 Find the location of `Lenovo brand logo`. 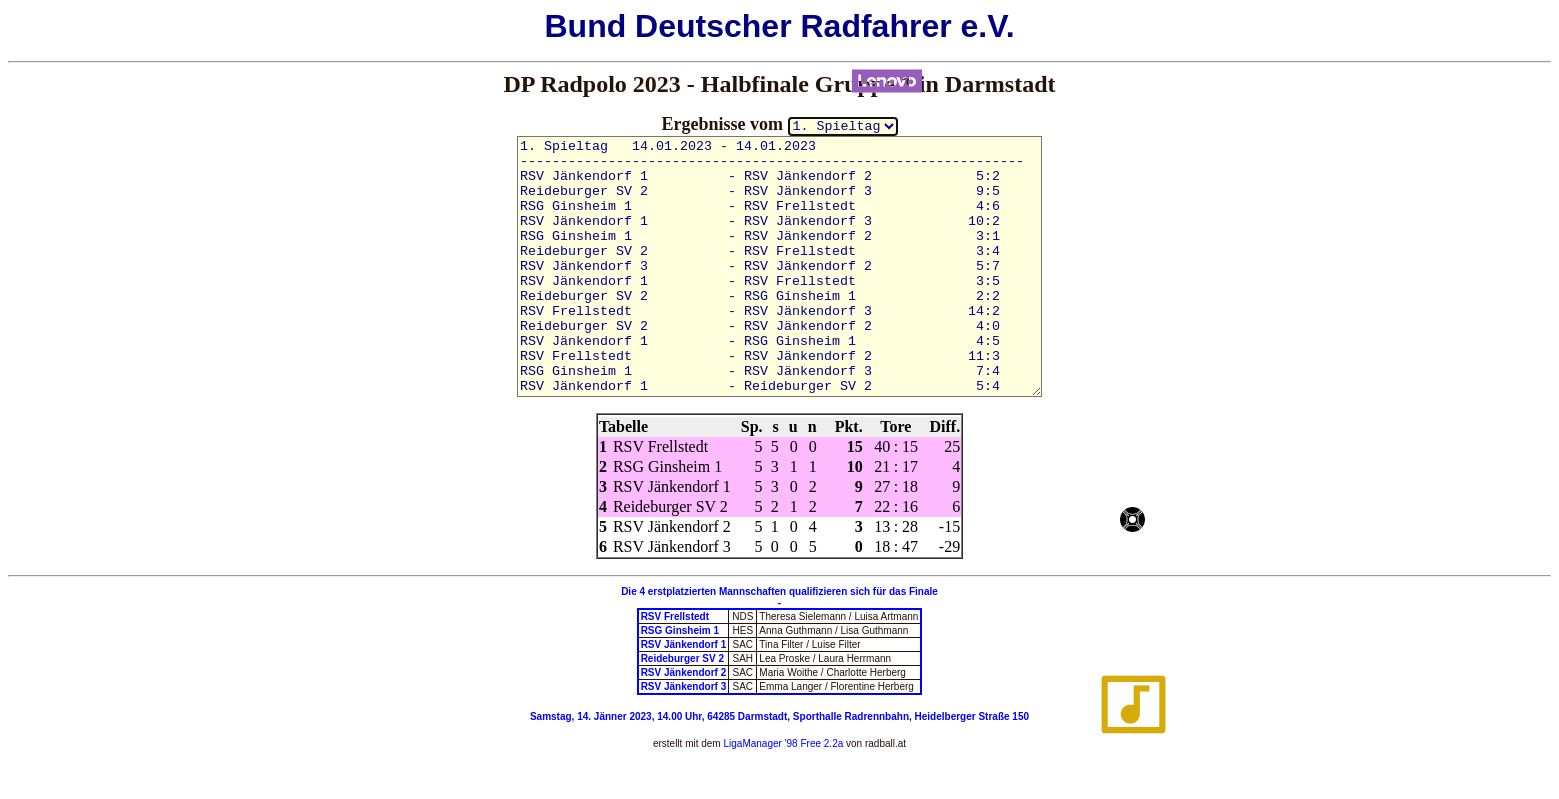

Lenovo brand logo is located at coordinates (887, 81).